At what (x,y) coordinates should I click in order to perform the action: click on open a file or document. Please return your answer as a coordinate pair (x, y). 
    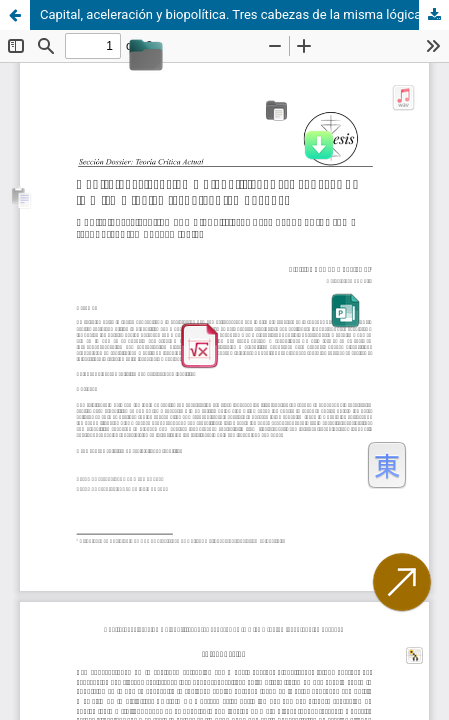
    Looking at the image, I should click on (276, 110).